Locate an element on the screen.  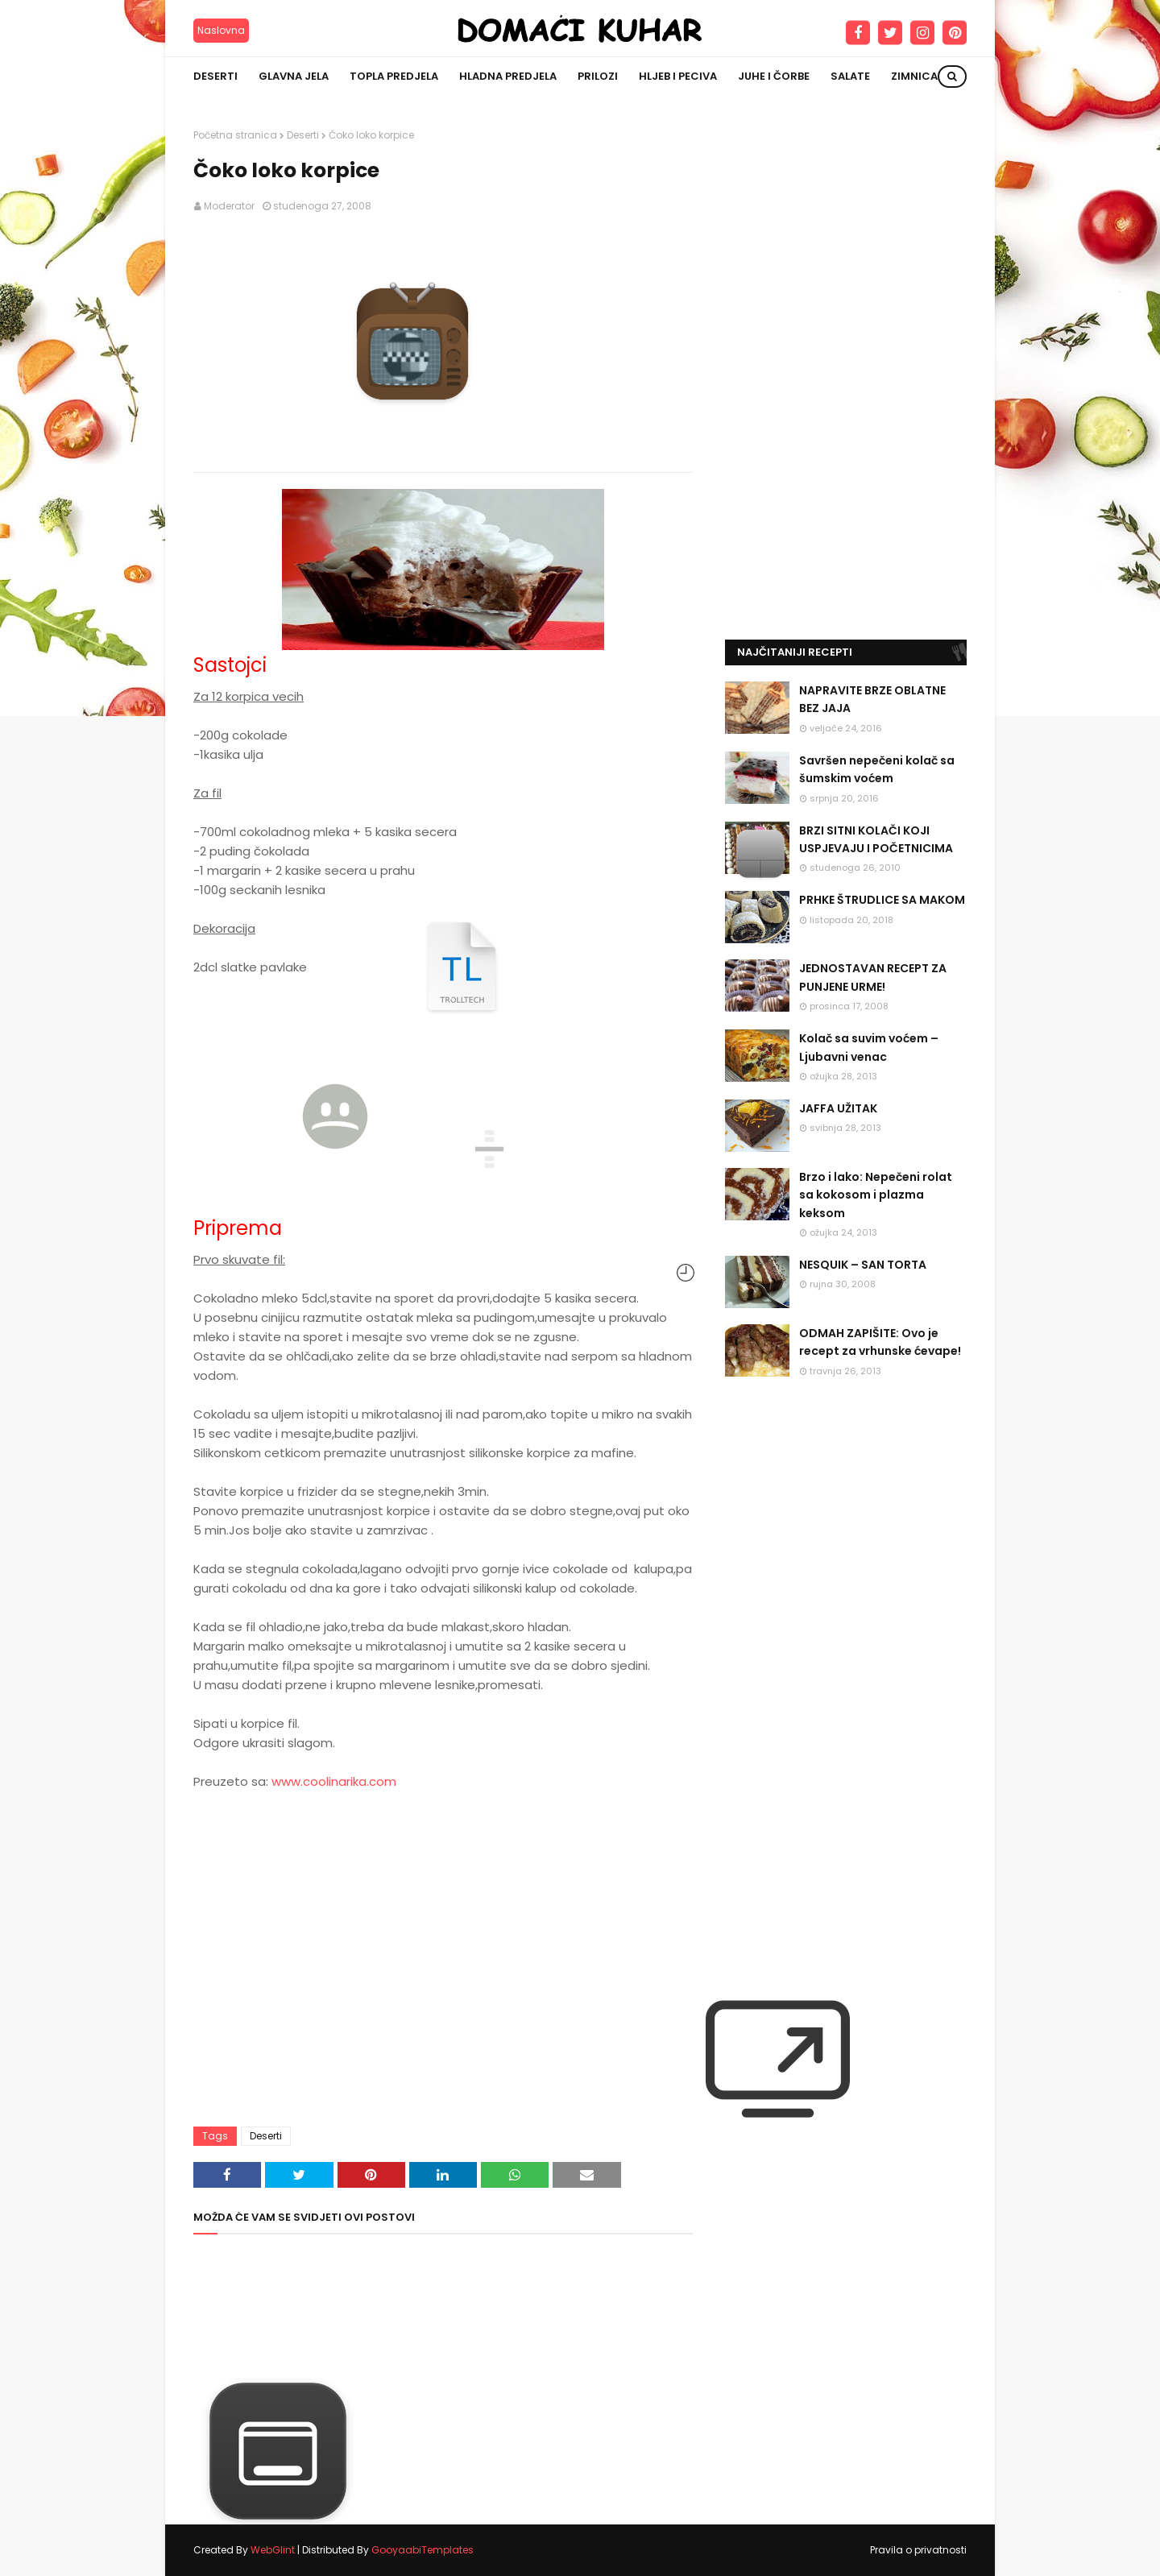
access desktop sharing settings is located at coordinates (777, 2054).